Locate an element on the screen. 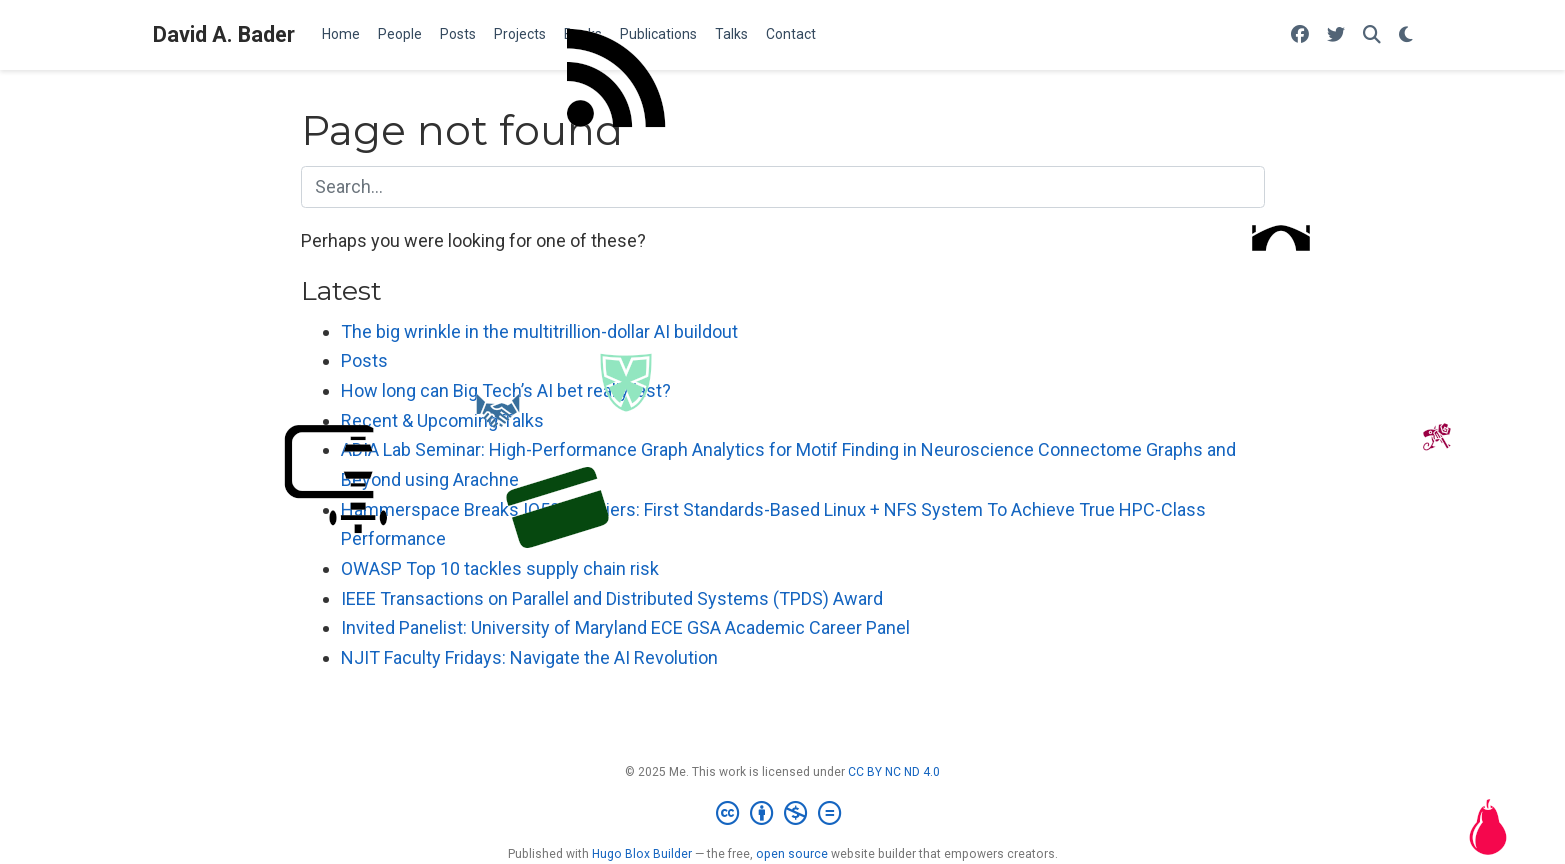  decorative icon representing guns and roses theme is located at coordinates (1437, 437).